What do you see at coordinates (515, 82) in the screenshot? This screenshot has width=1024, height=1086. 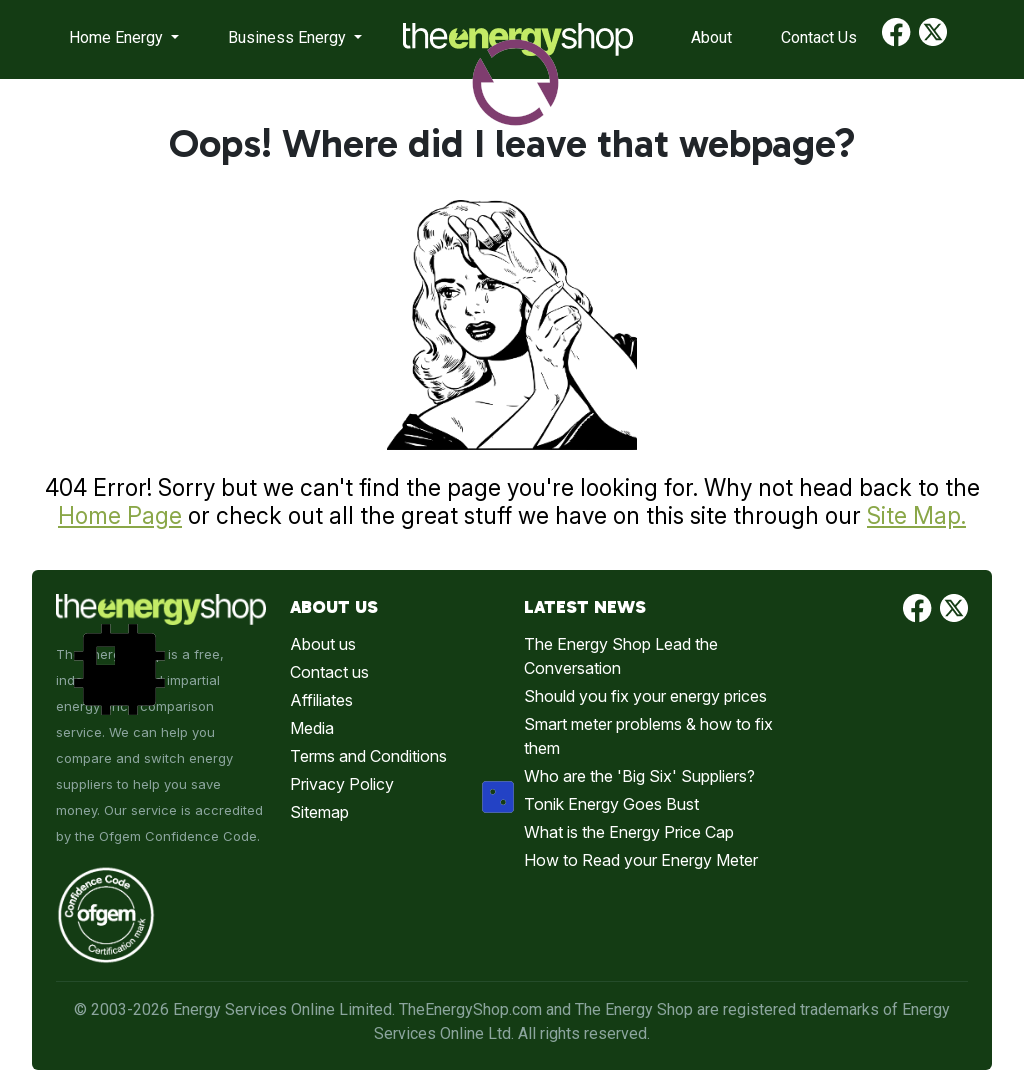 I see `refresh or reload the current page` at bounding box center [515, 82].